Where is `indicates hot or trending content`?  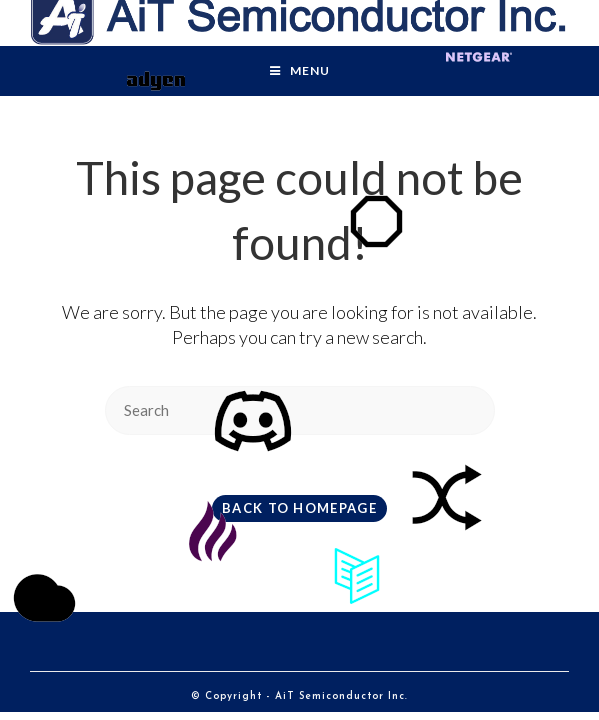
indicates hot or trending content is located at coordinates (213, 532).